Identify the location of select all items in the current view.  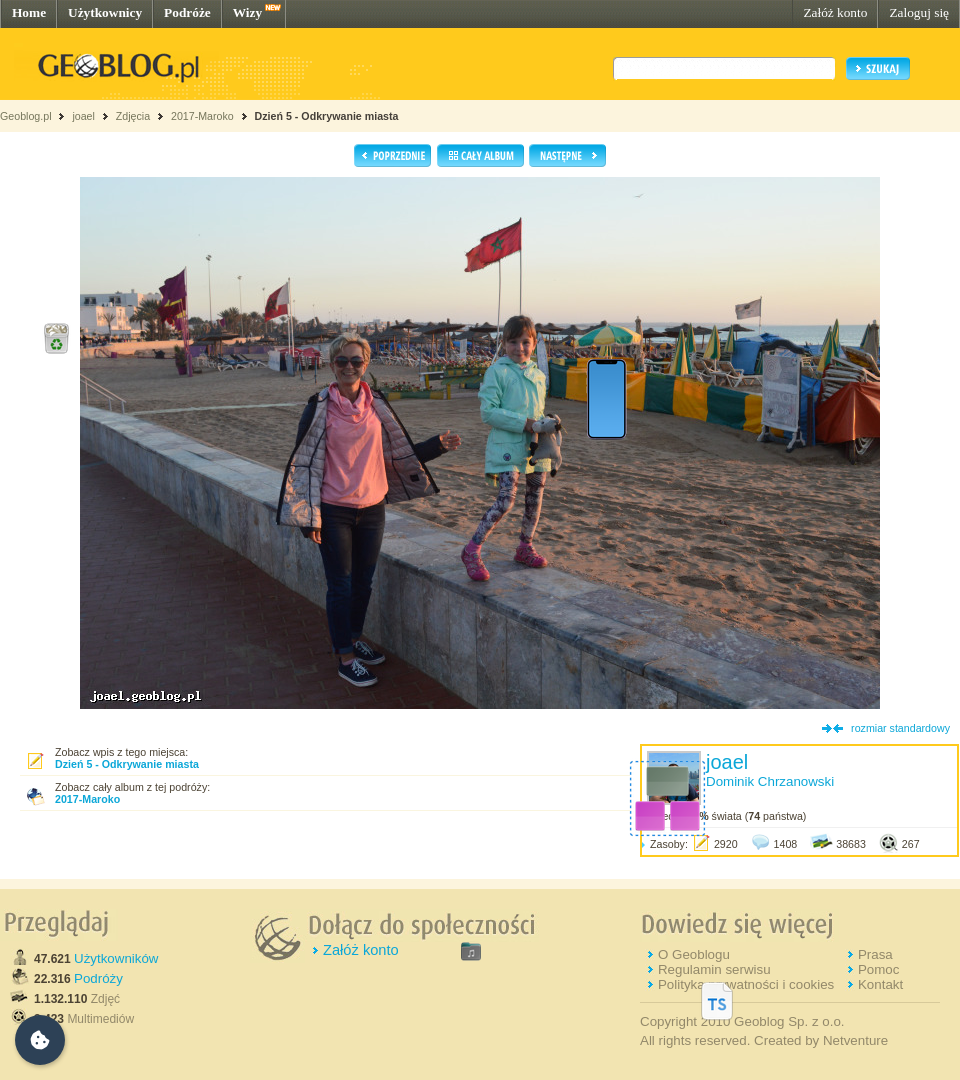
(667, 798).